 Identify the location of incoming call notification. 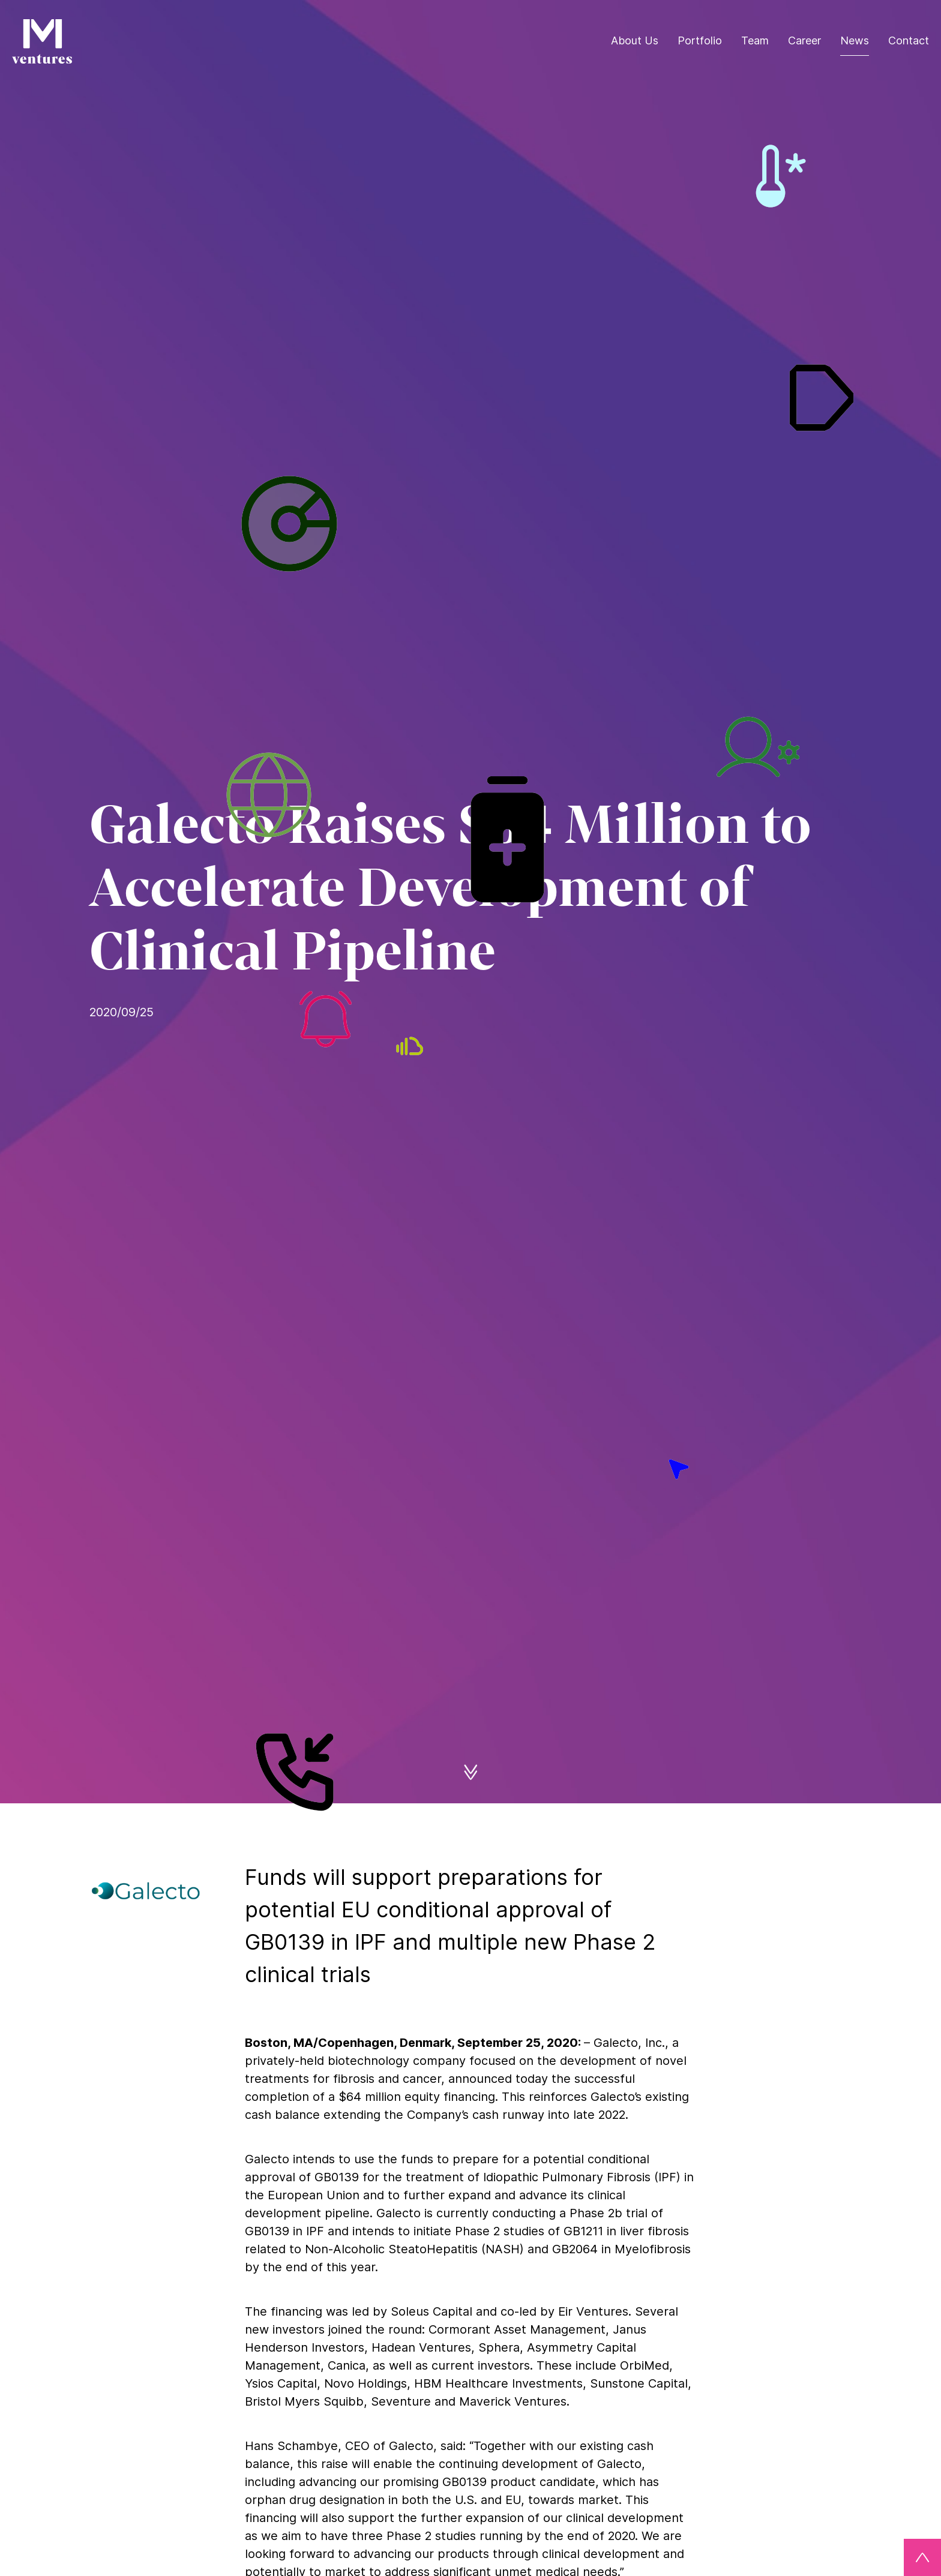
(296, 1770).